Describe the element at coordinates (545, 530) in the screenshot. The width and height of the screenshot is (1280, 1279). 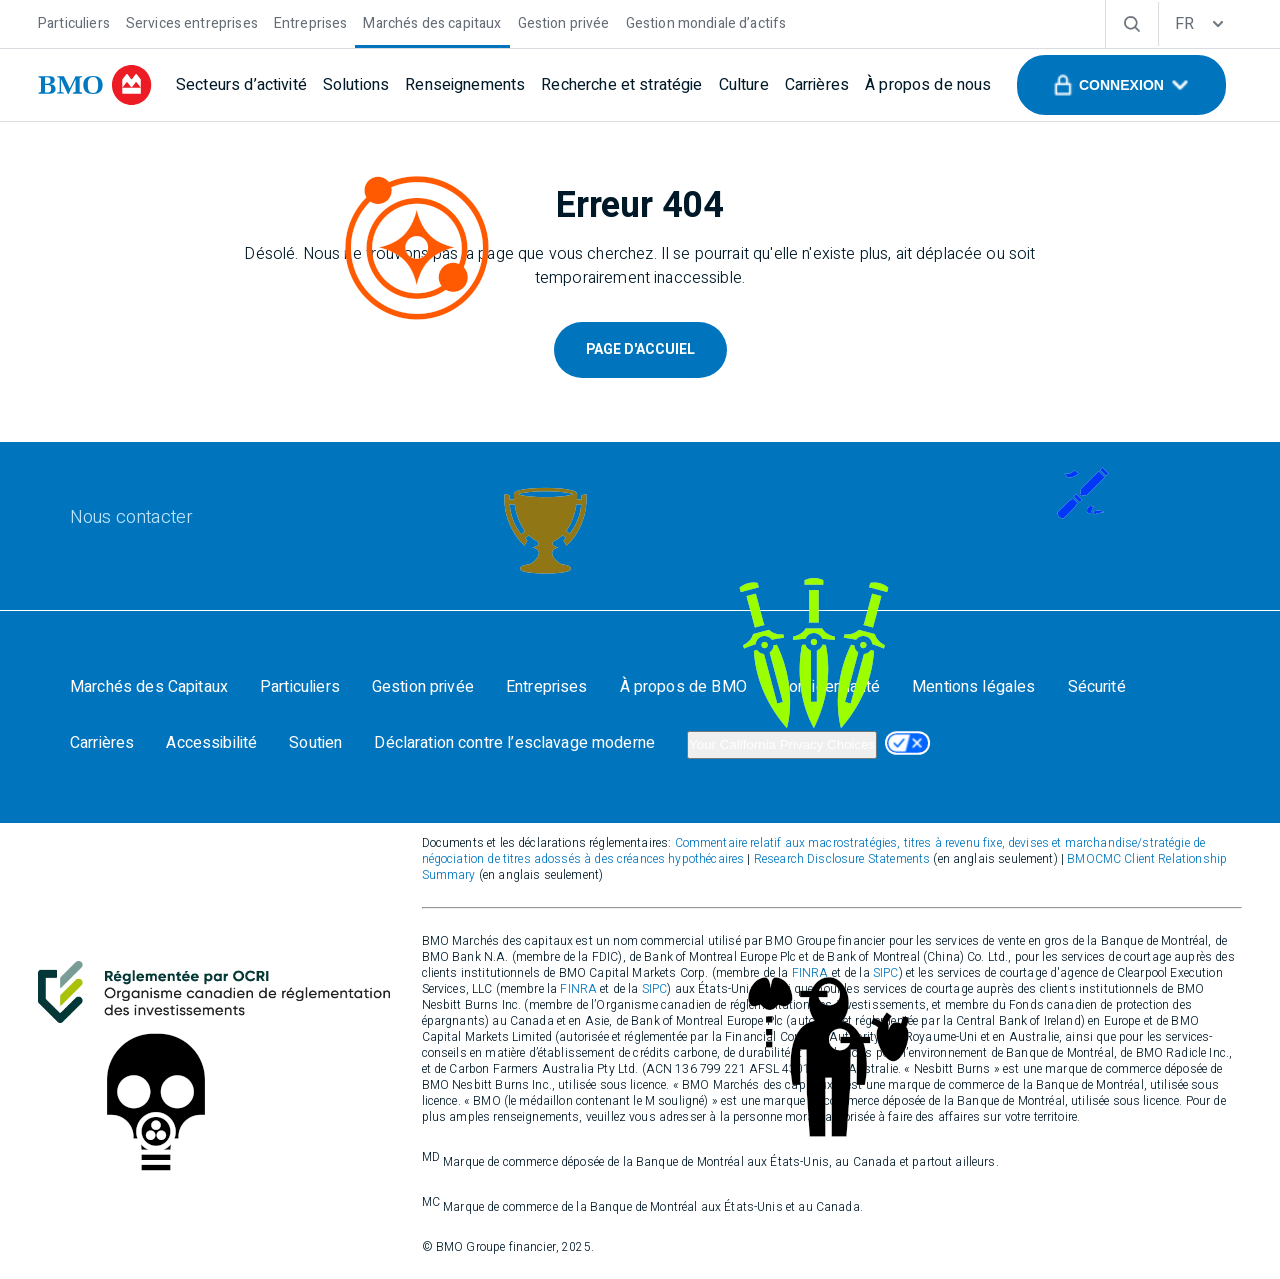
I see `view achievements or awards` at that location.